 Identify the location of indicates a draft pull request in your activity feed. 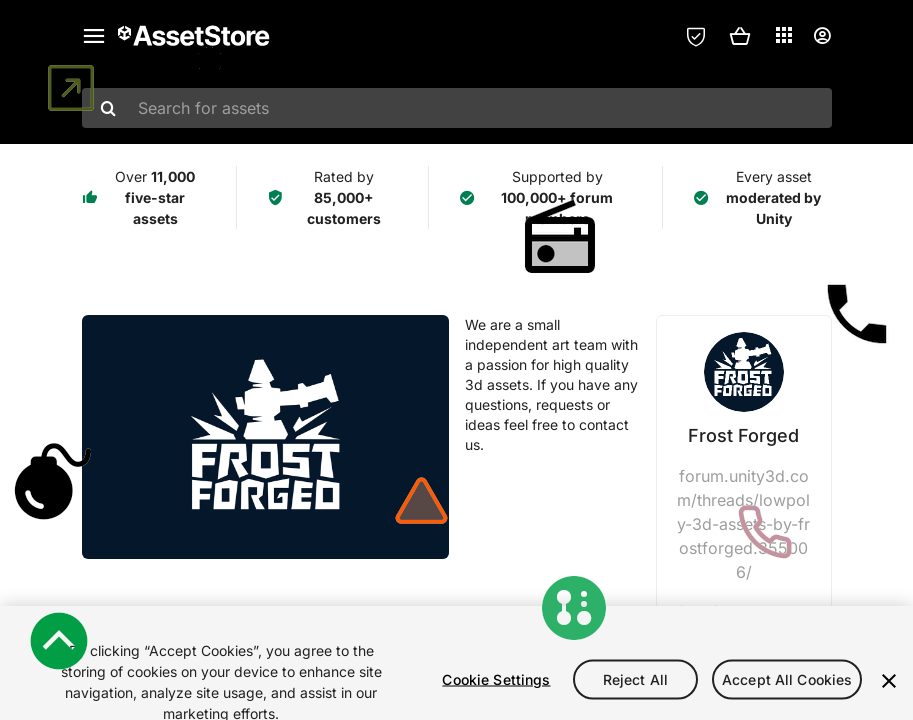
(574, 608).